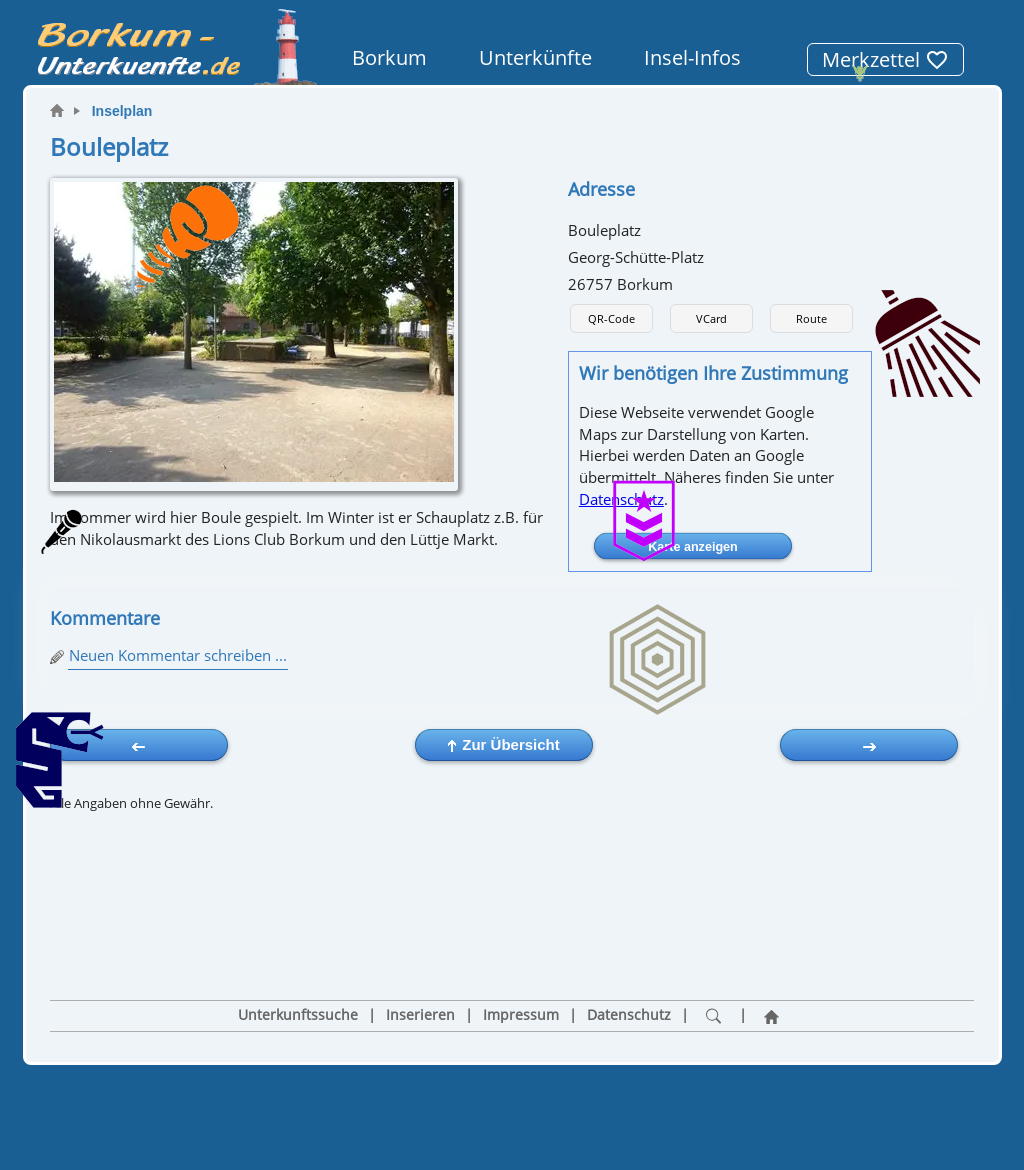 This screenshot has height=1170, width=1024. I want to click on access snake totem or serpent-themed game content, so click(55, 759).